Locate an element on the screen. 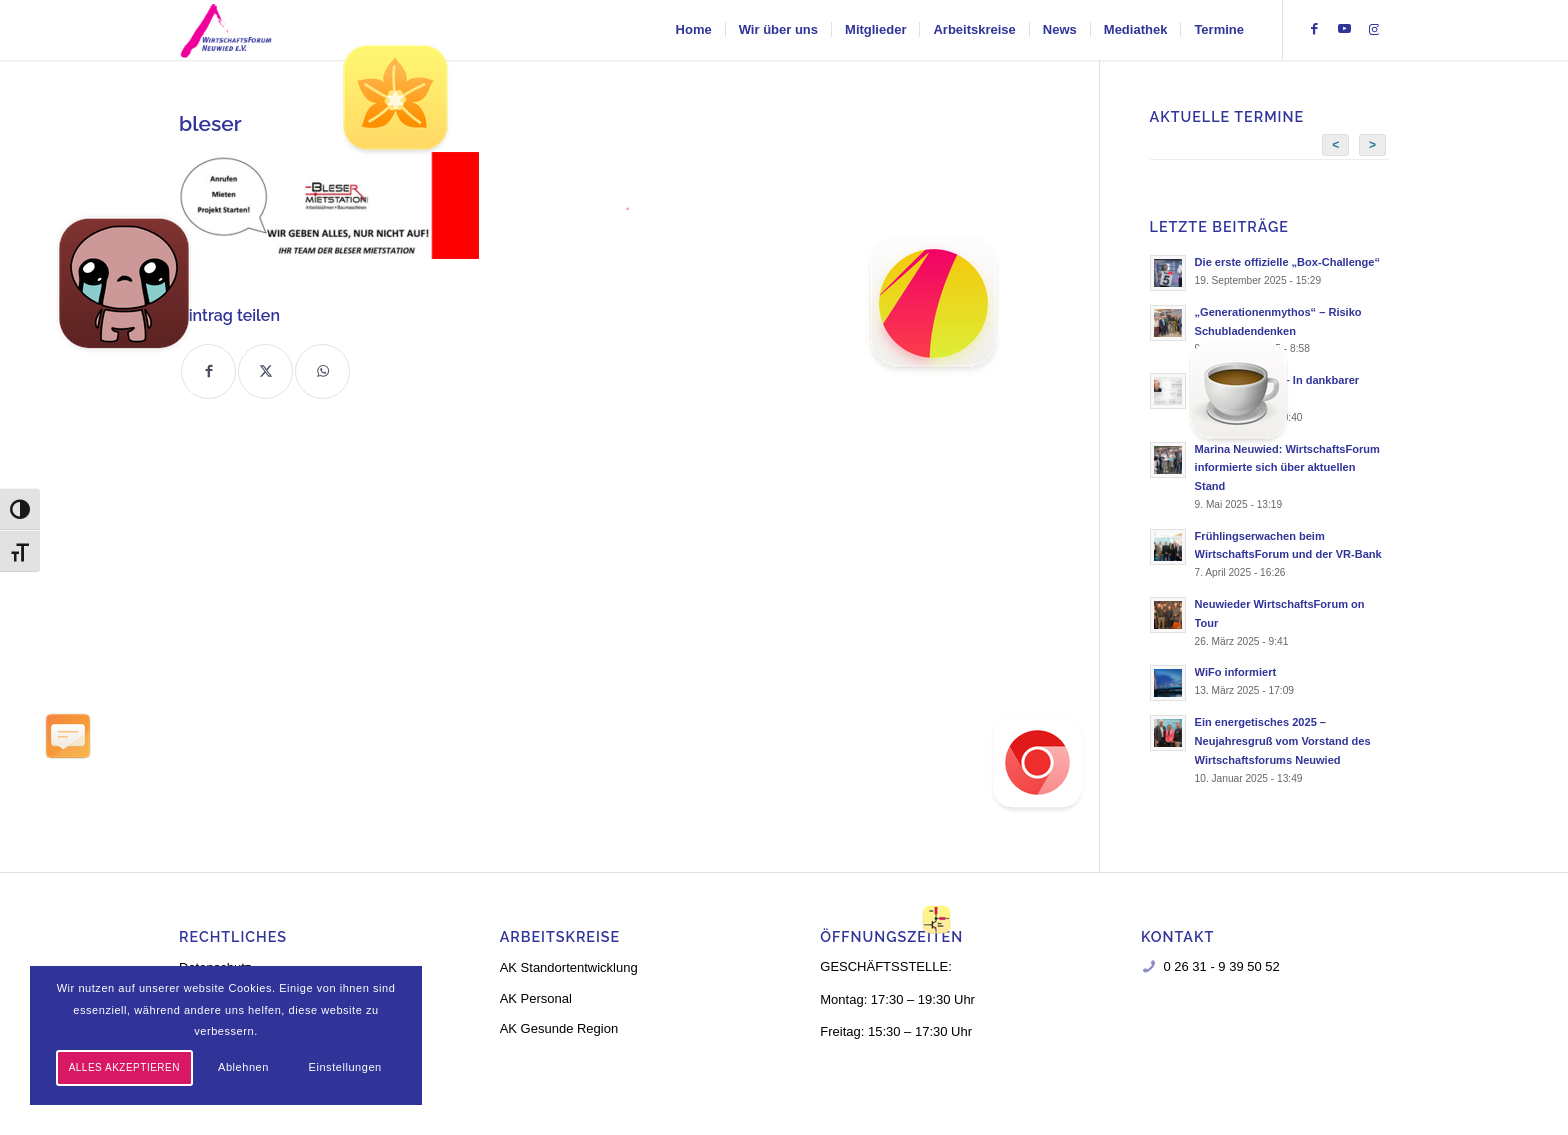  launch the binding of isaac: rebirth game is located at coordinates (124, 281).